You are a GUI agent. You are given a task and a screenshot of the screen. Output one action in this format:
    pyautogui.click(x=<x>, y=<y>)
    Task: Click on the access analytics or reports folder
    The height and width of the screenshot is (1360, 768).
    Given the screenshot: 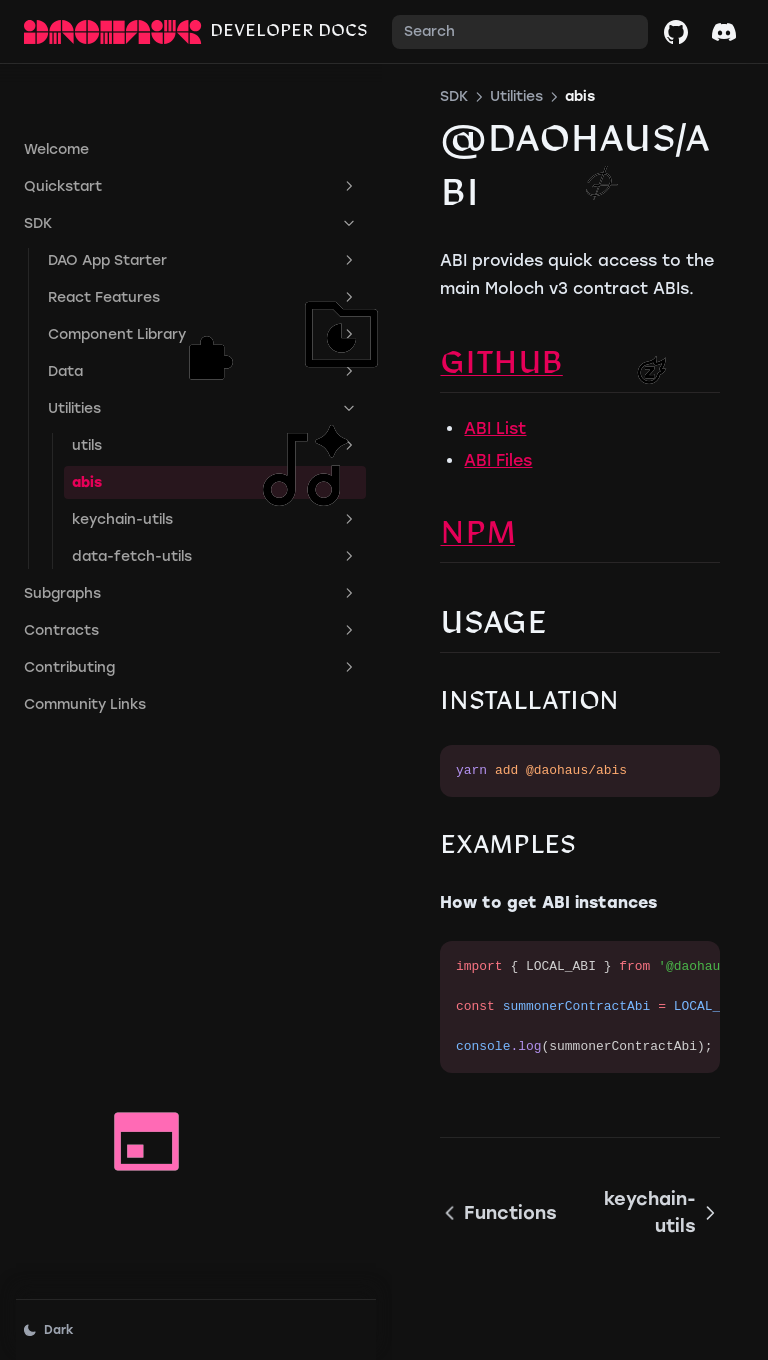 What is the action you would take?
    pyautogui.click(x=341, y=334)
    